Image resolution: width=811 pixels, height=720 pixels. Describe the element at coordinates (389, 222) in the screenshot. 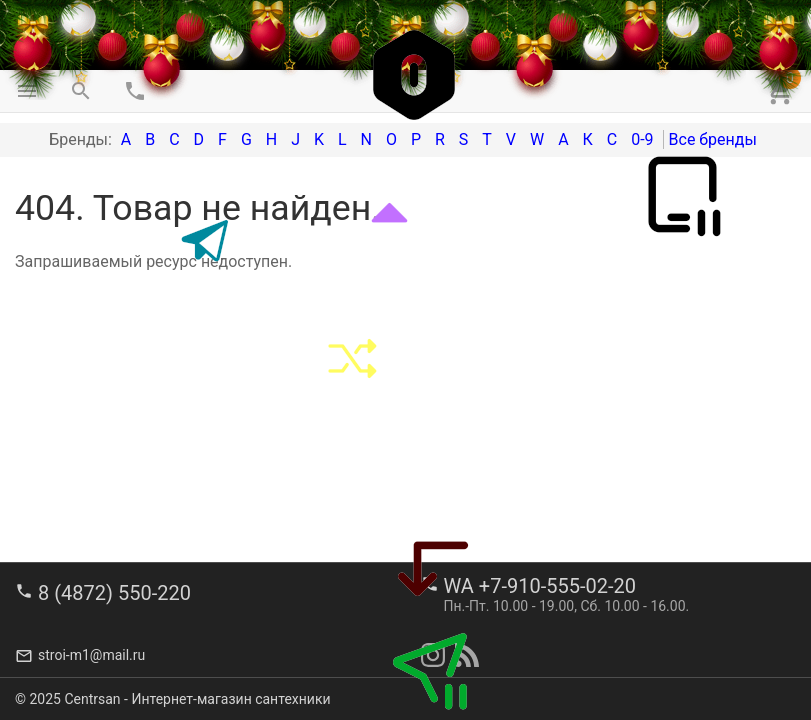

I see `navigate up or go to previous item` at that location.